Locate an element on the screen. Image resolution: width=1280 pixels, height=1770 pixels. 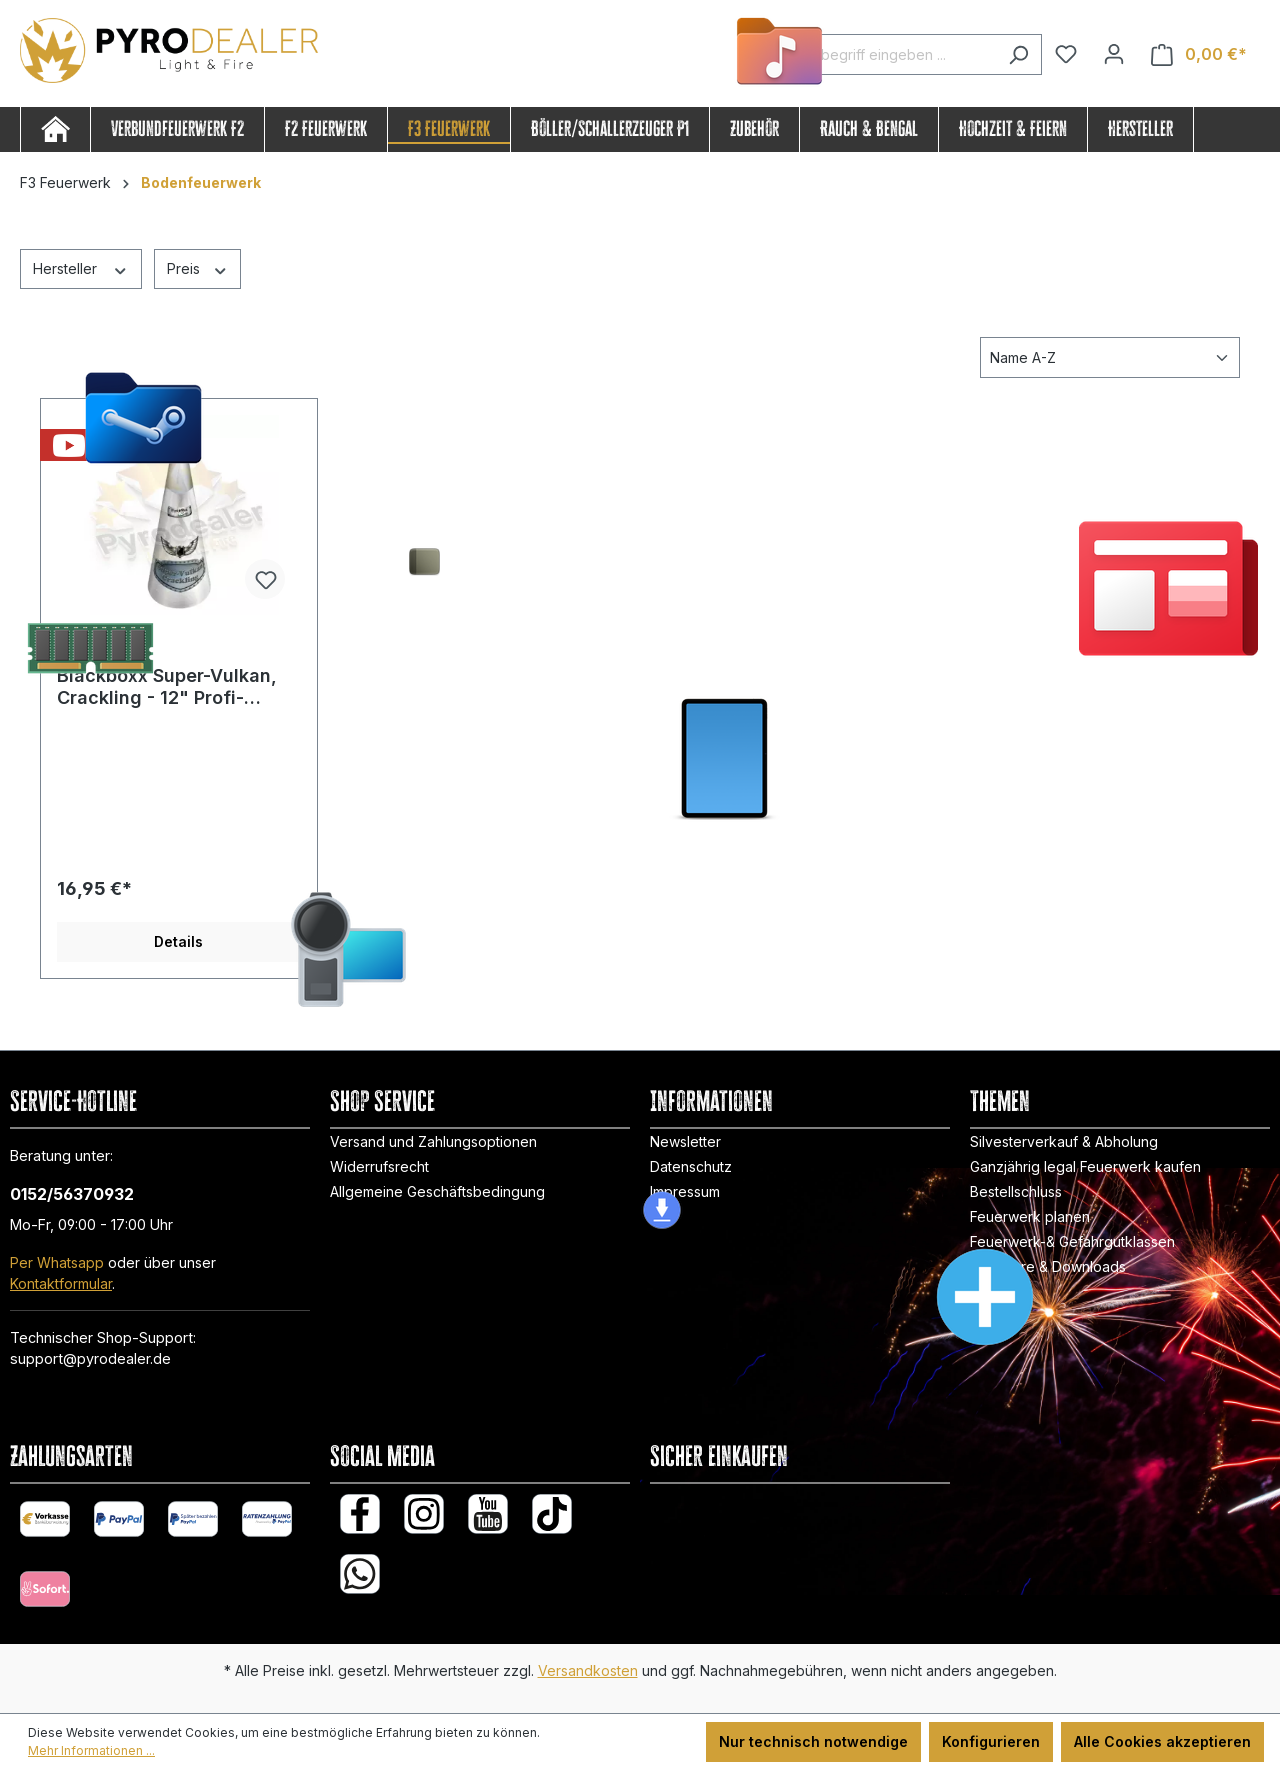
iPad Air M2 device icon is located at coordinates (724, 759).